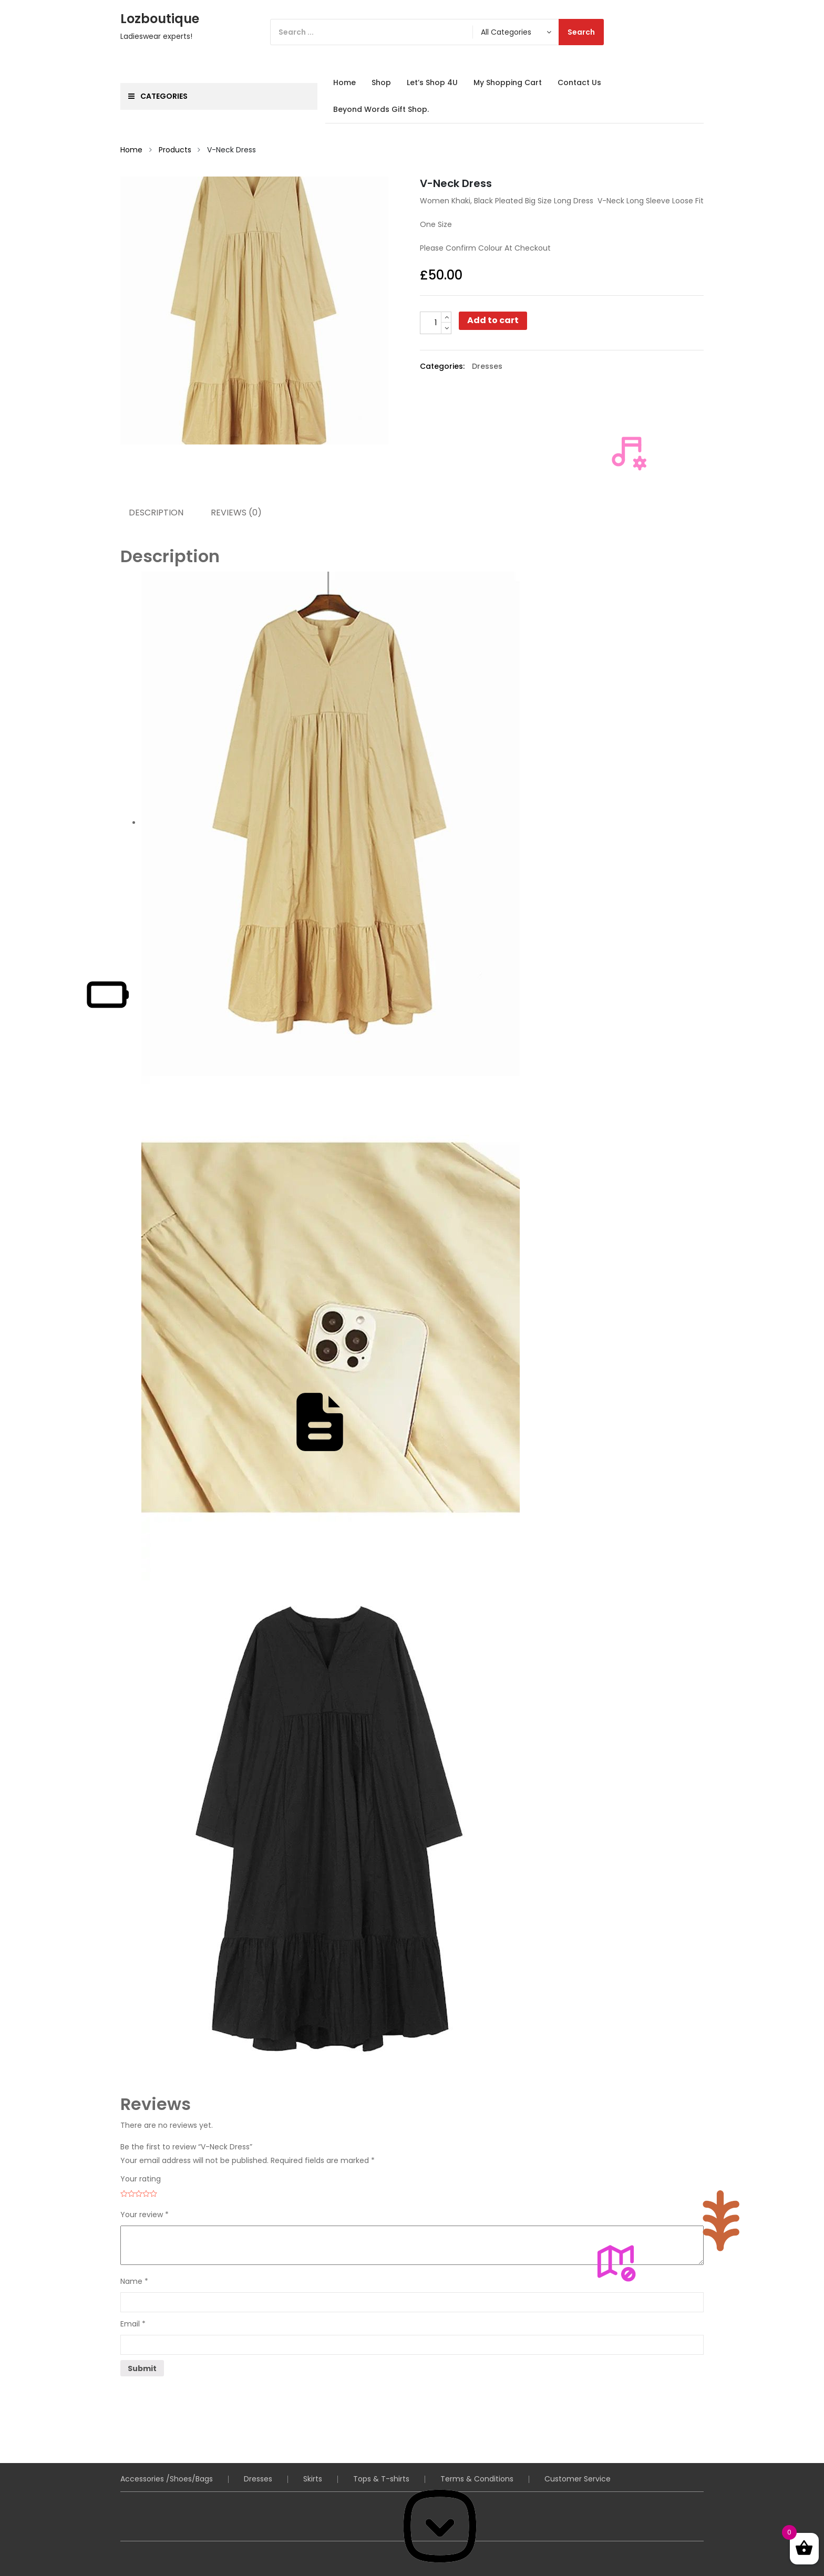 The height and width of the screenshot is (2576, 824). Describe the element at coordinates (720, 2221) in the screenshot. I see `view growth metrics or analytics` at that location.